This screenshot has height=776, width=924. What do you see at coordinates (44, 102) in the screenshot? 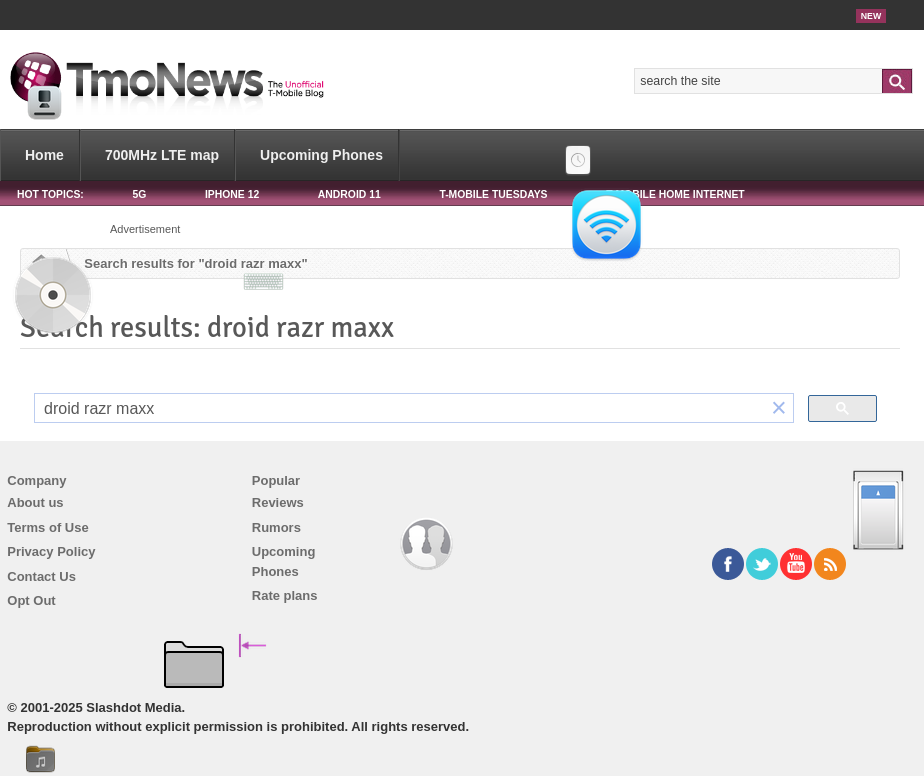
I see `view your desk area using the device camera` at bounding box center [44, 102].